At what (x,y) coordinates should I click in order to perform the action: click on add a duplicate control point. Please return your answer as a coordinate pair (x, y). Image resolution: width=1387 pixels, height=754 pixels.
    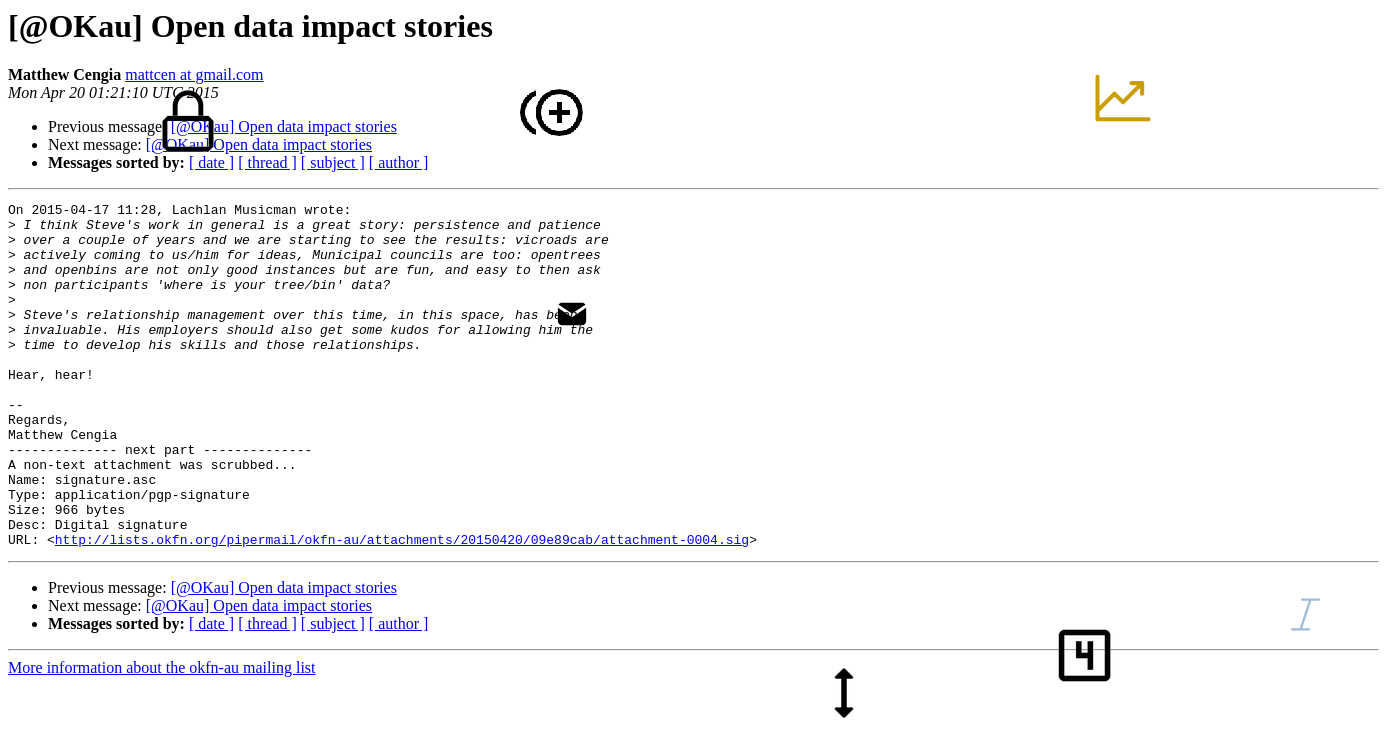
    Looking at the image, I should click on (551, 112).